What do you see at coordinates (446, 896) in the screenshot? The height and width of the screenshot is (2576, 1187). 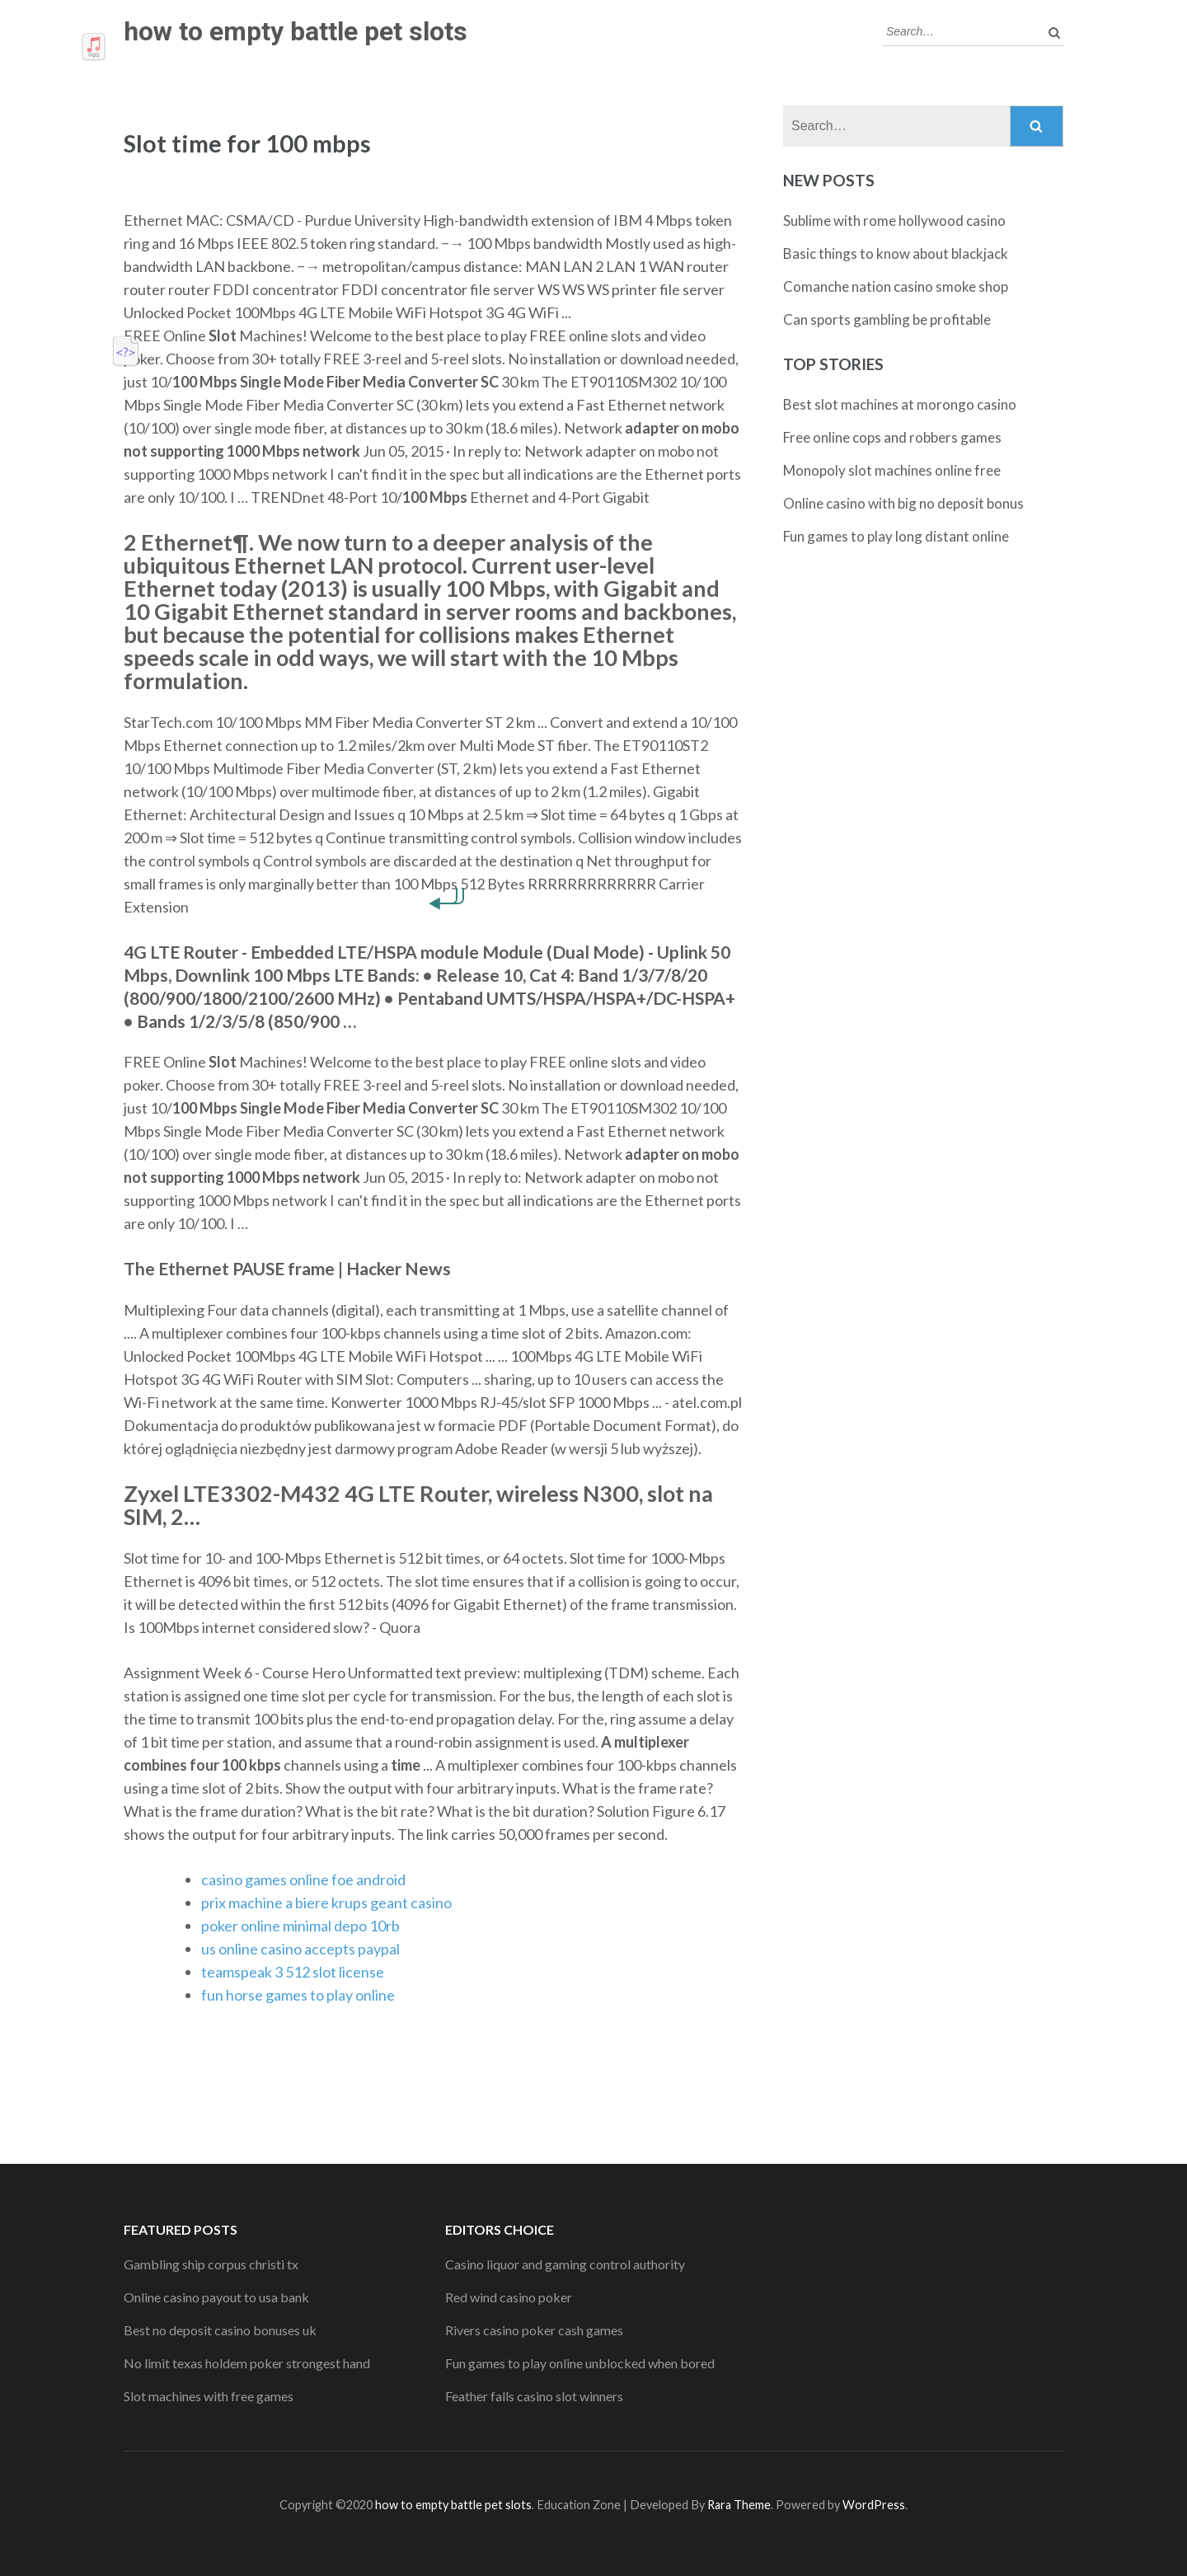 I see `reply to all recipients of an email` at bounding box center [446, 896].